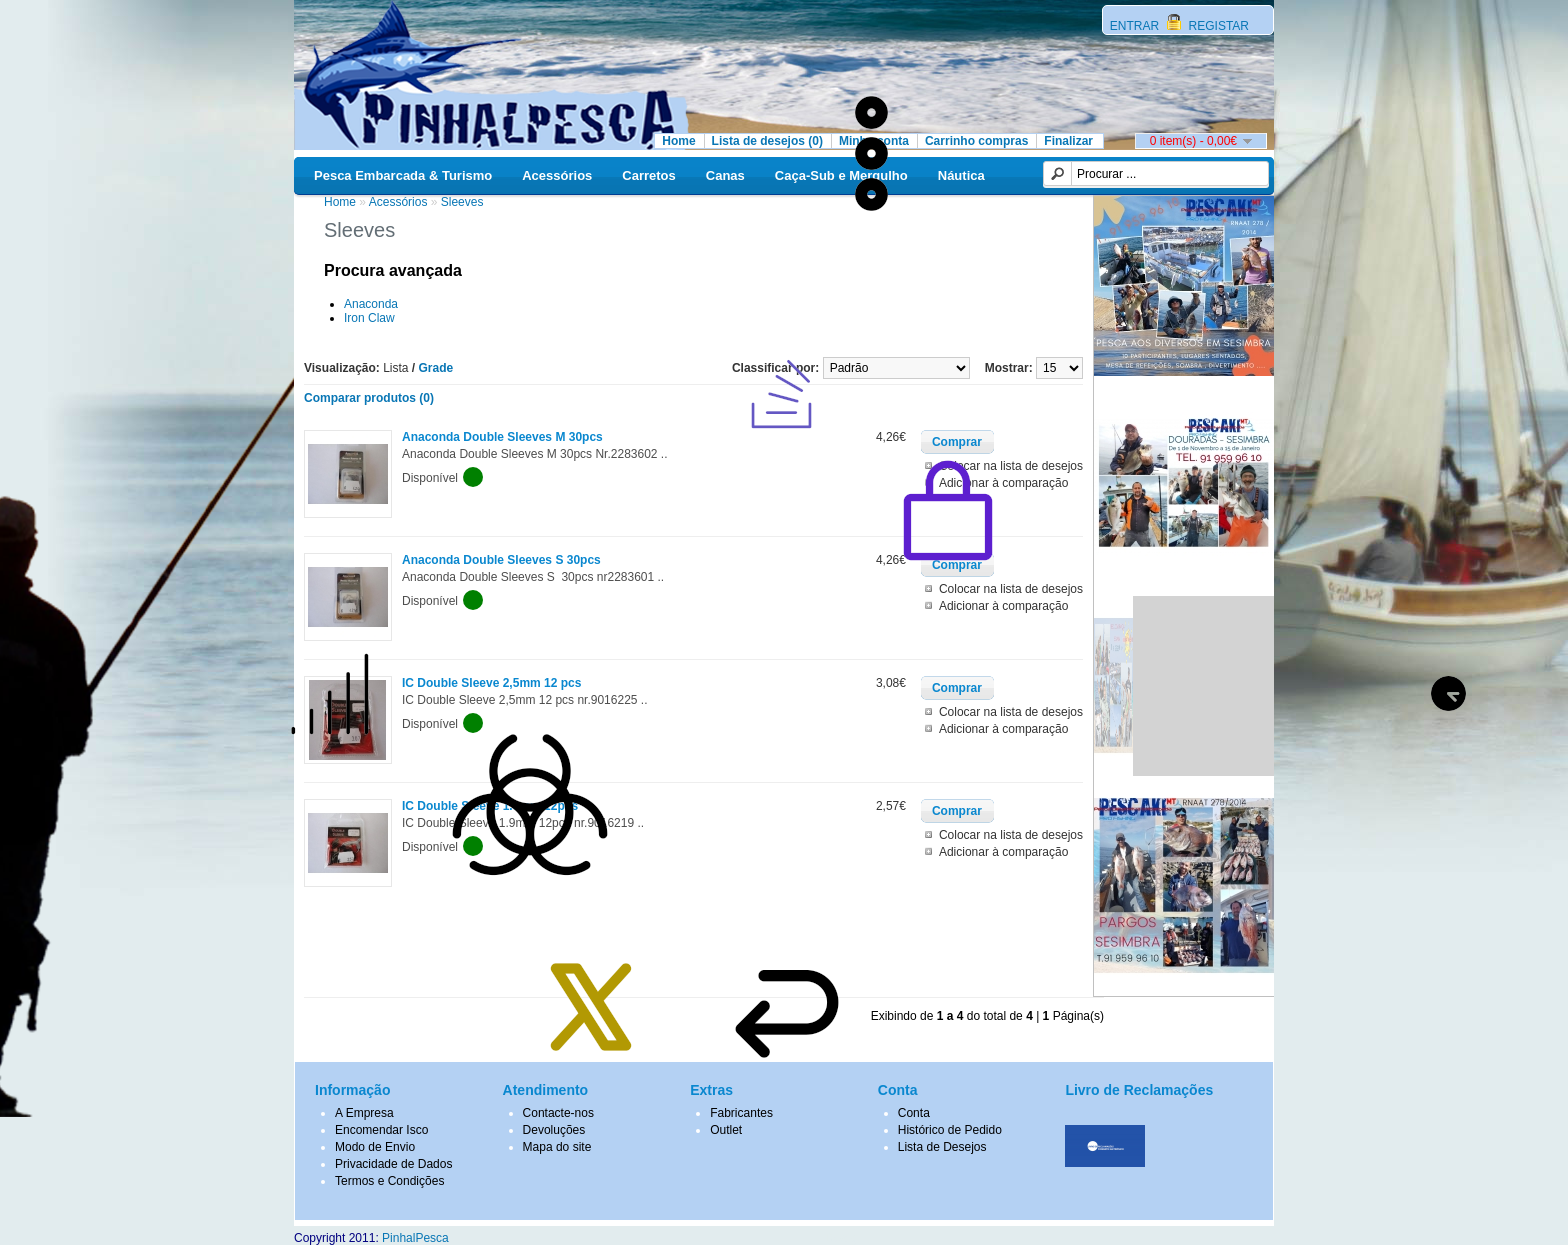 This screenshot has height=1245, width=1568. I want to click on indicates afternoon time or PM hours, so click(1448, 693).